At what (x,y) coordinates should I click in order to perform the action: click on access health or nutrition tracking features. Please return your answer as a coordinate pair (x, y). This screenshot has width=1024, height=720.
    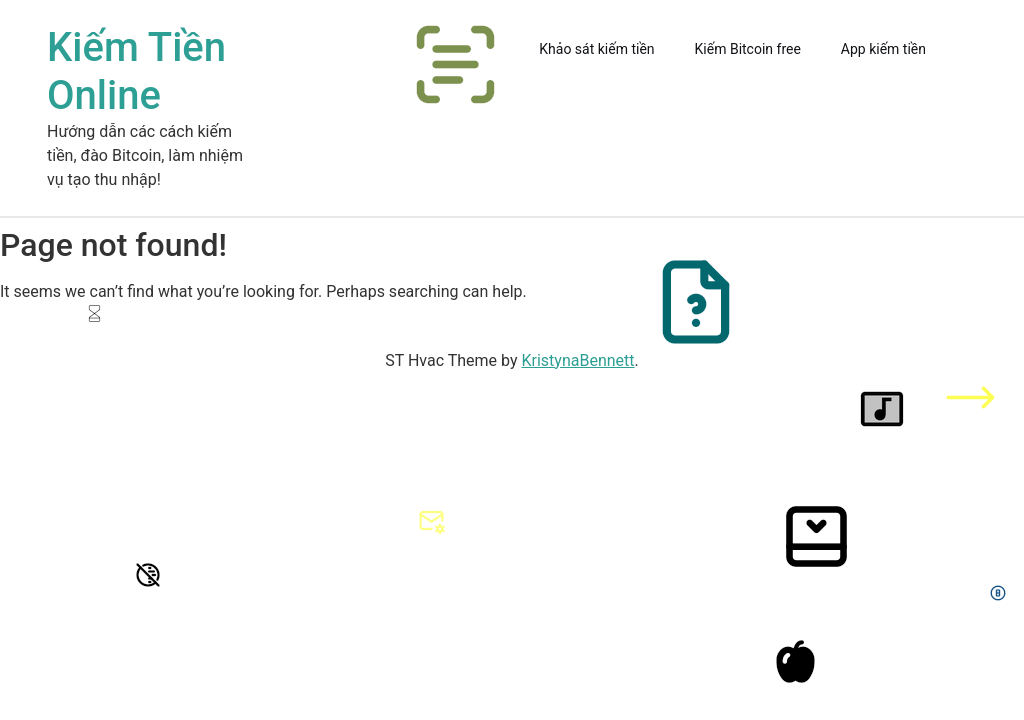
    Looking at the image, I should click on (795, 661).